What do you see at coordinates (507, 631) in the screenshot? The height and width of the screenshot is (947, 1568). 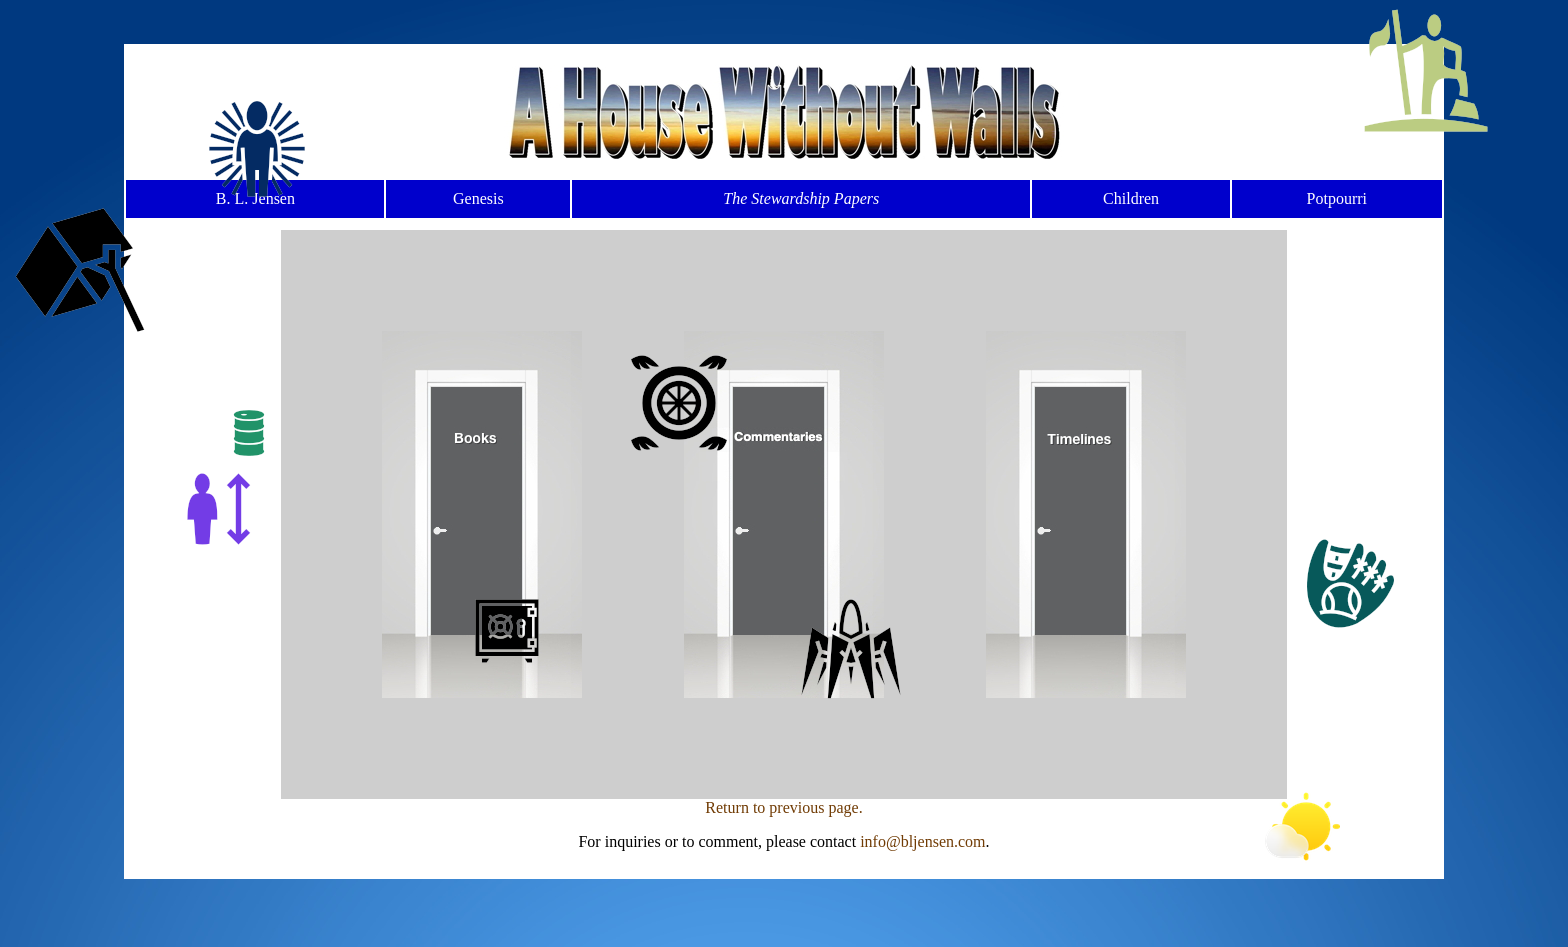 I see `access secure storage or vault` at bounding box center [507, 631].